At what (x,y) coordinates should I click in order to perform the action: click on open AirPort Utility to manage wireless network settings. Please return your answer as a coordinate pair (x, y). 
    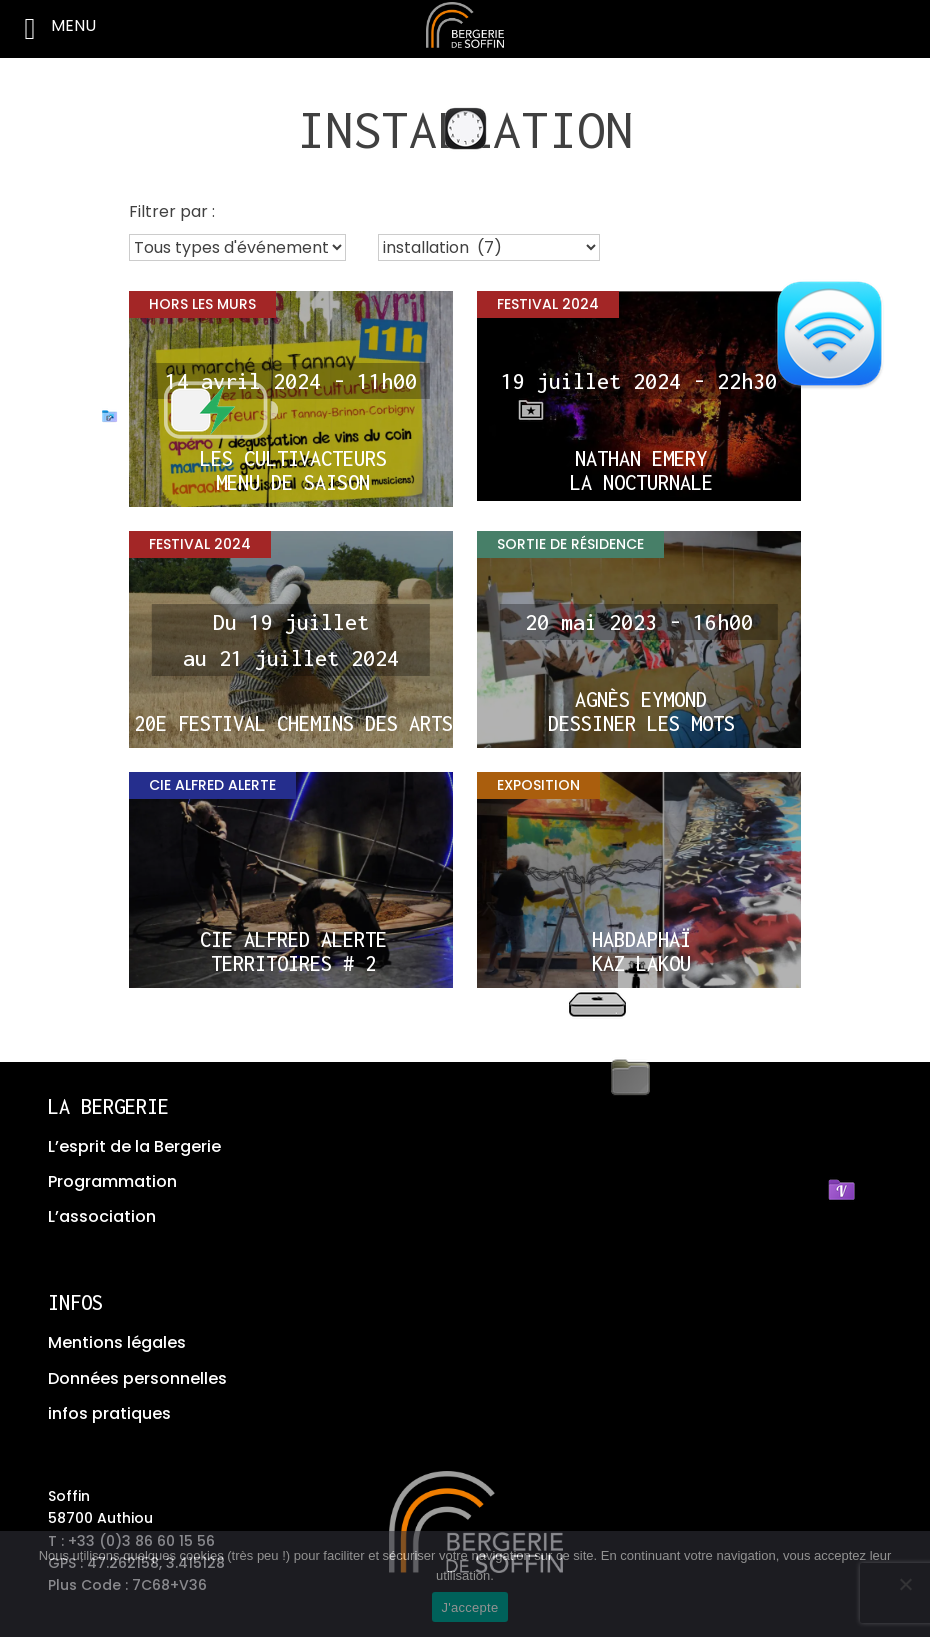
    Looking at the image, I should click on (829, 333).